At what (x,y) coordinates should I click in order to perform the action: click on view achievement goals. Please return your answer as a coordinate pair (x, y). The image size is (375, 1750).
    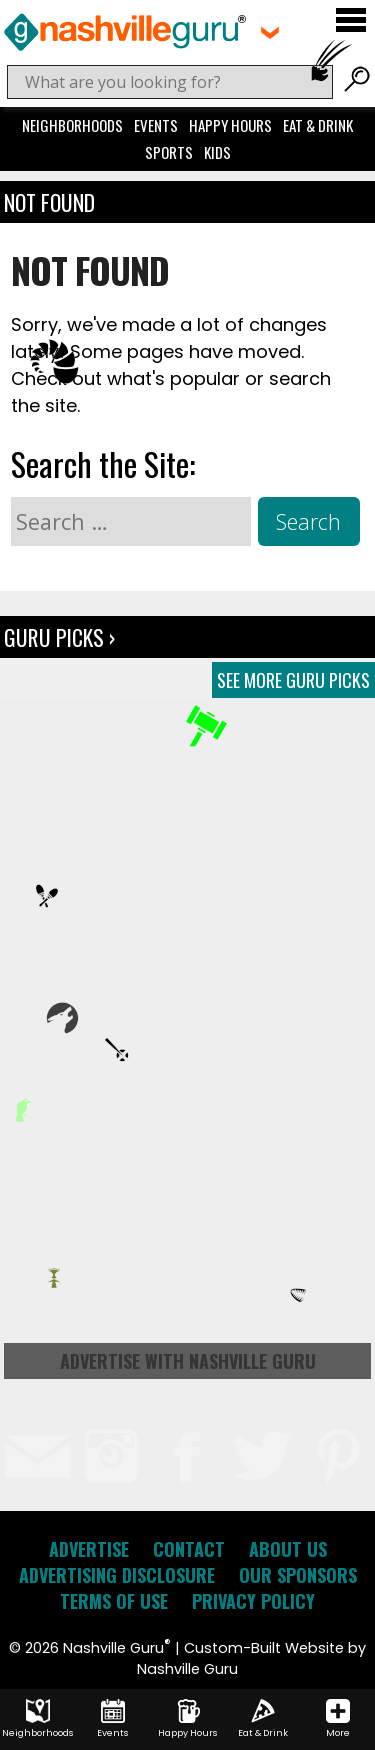
    Looking at the image, I should click on (54, 1278).